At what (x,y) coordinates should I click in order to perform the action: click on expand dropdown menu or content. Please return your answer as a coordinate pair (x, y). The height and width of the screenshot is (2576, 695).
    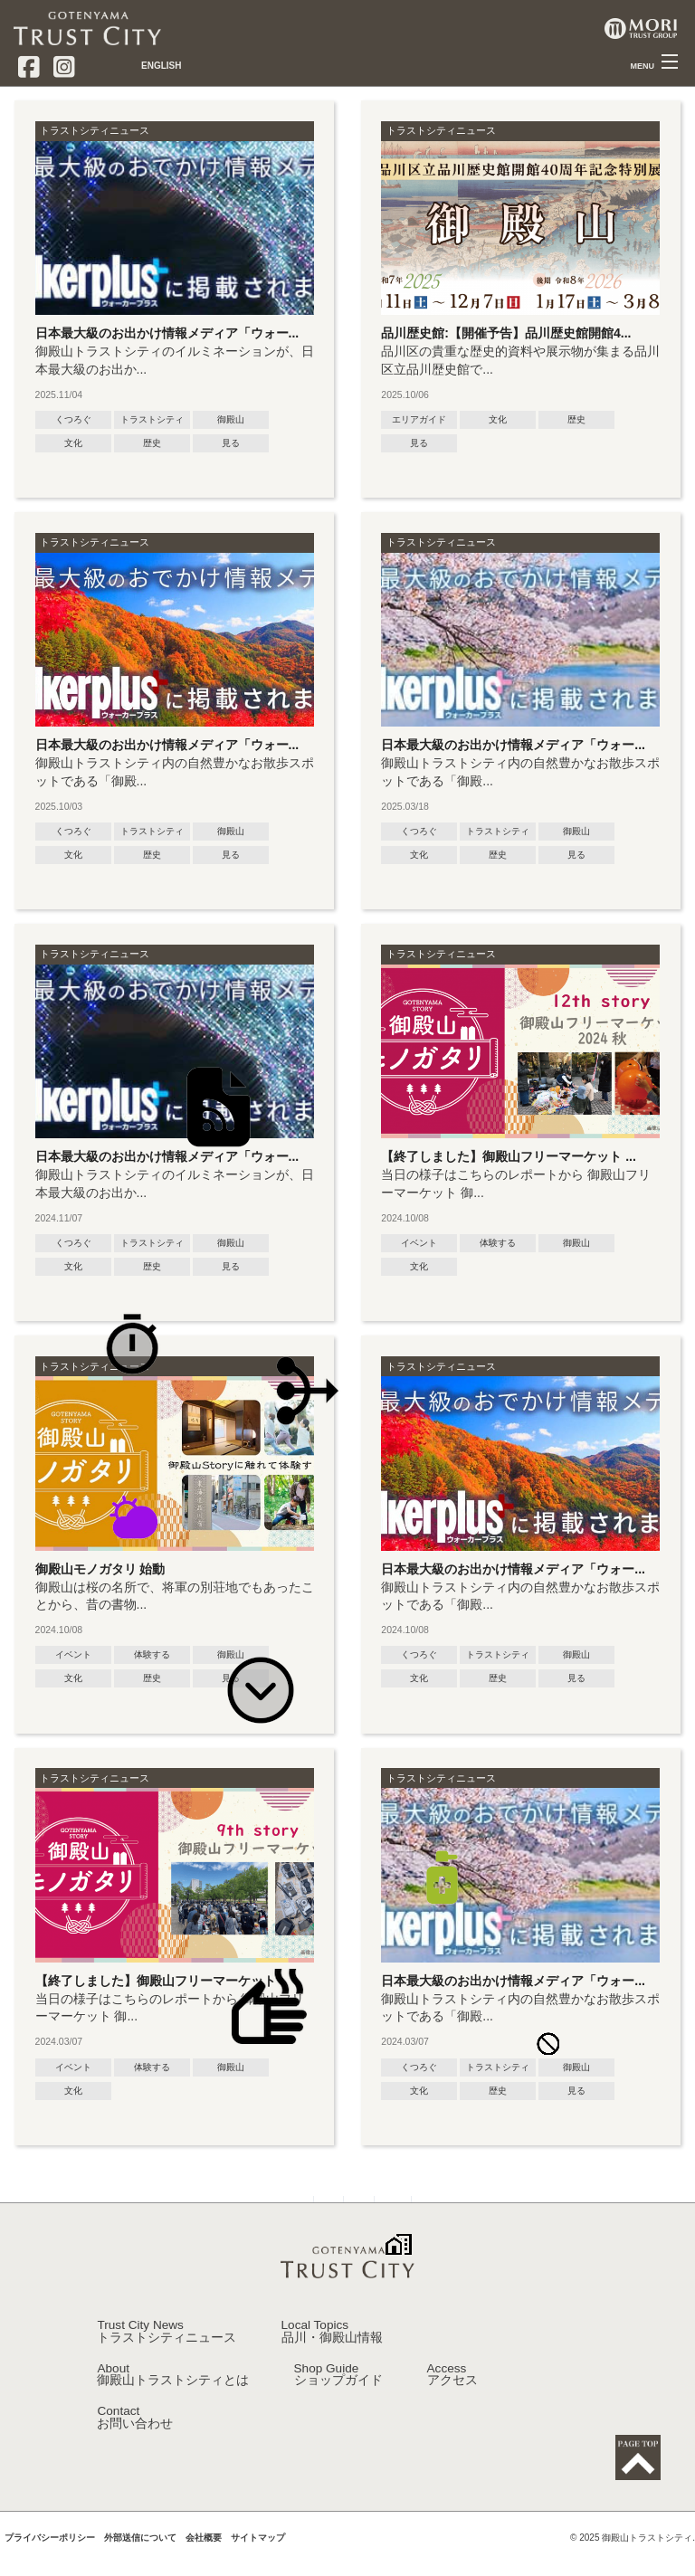
    Looking at the image, I should click on (261, 1690).